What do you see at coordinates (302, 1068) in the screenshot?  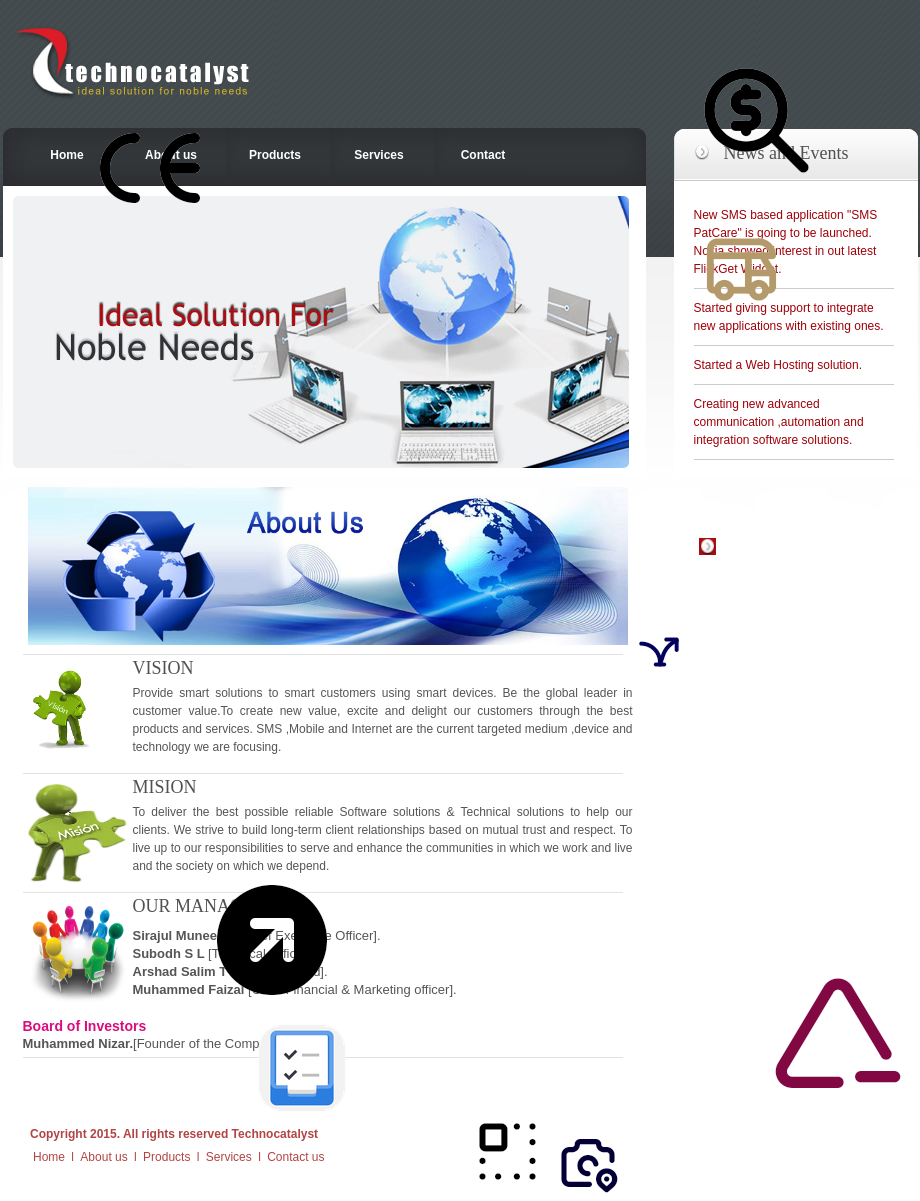 I see `open work-related software or applications` at bounding box center [302, 1068].